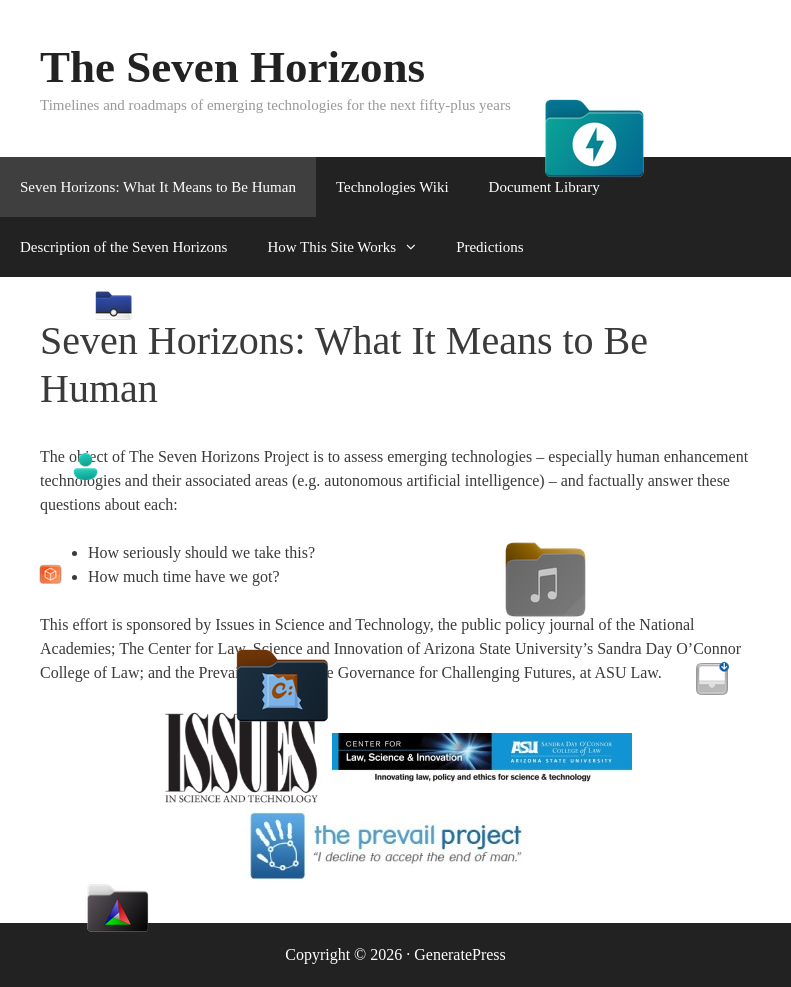 This screenshot has width=791, height=987. I want to click on view user profile, so click(85, 466).